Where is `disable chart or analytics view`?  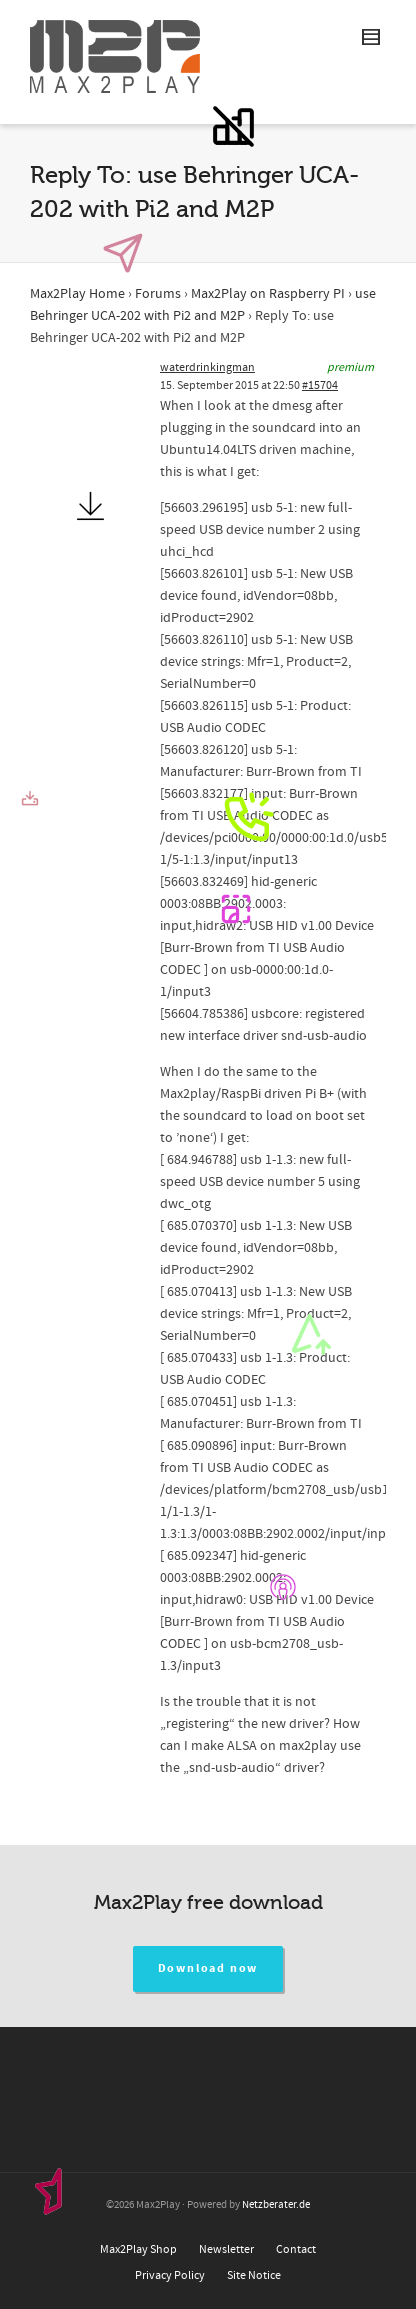
disable chart or analytics view is located at coordinates (233, 126).